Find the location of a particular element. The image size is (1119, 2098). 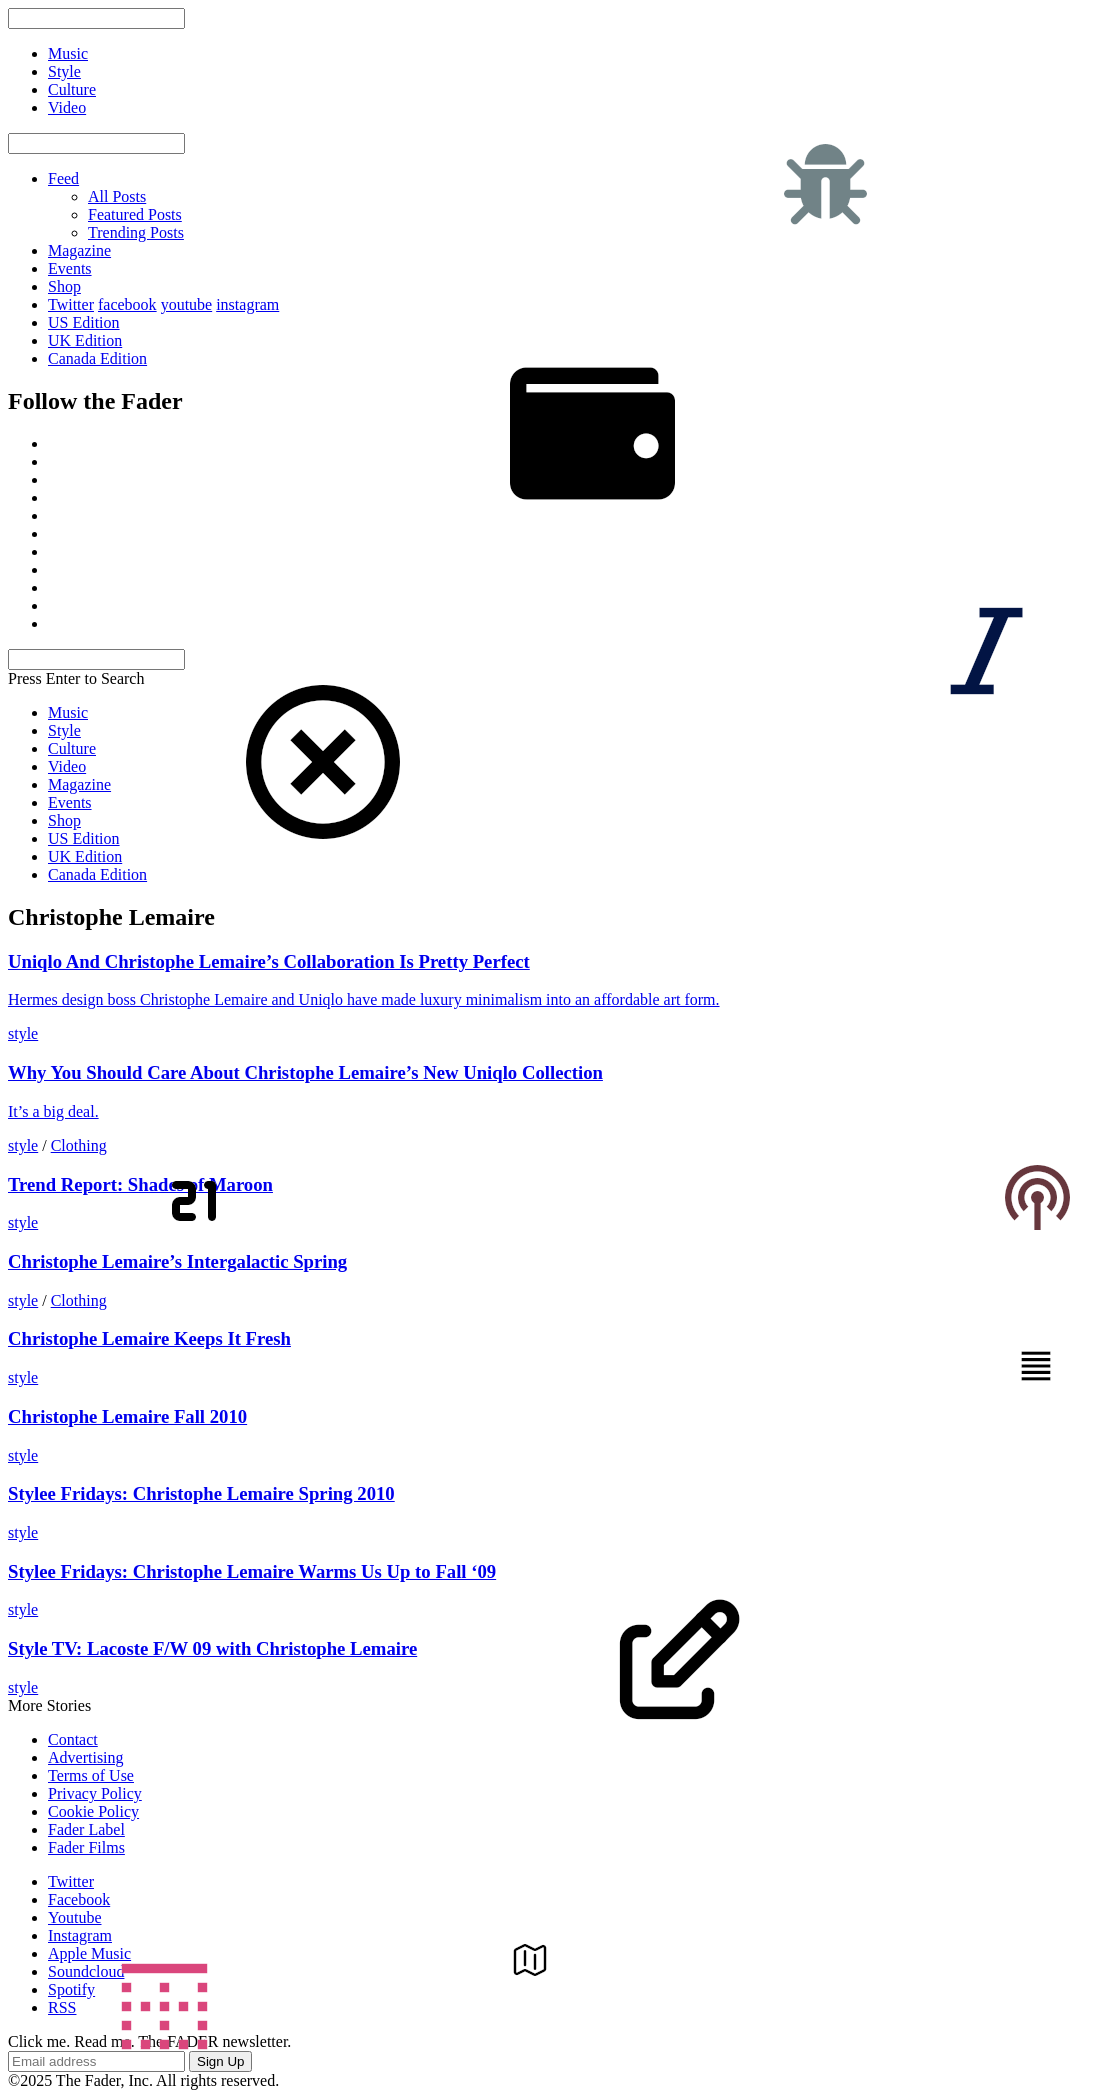

close the current window or dialog is located at coordinates (323, 762).